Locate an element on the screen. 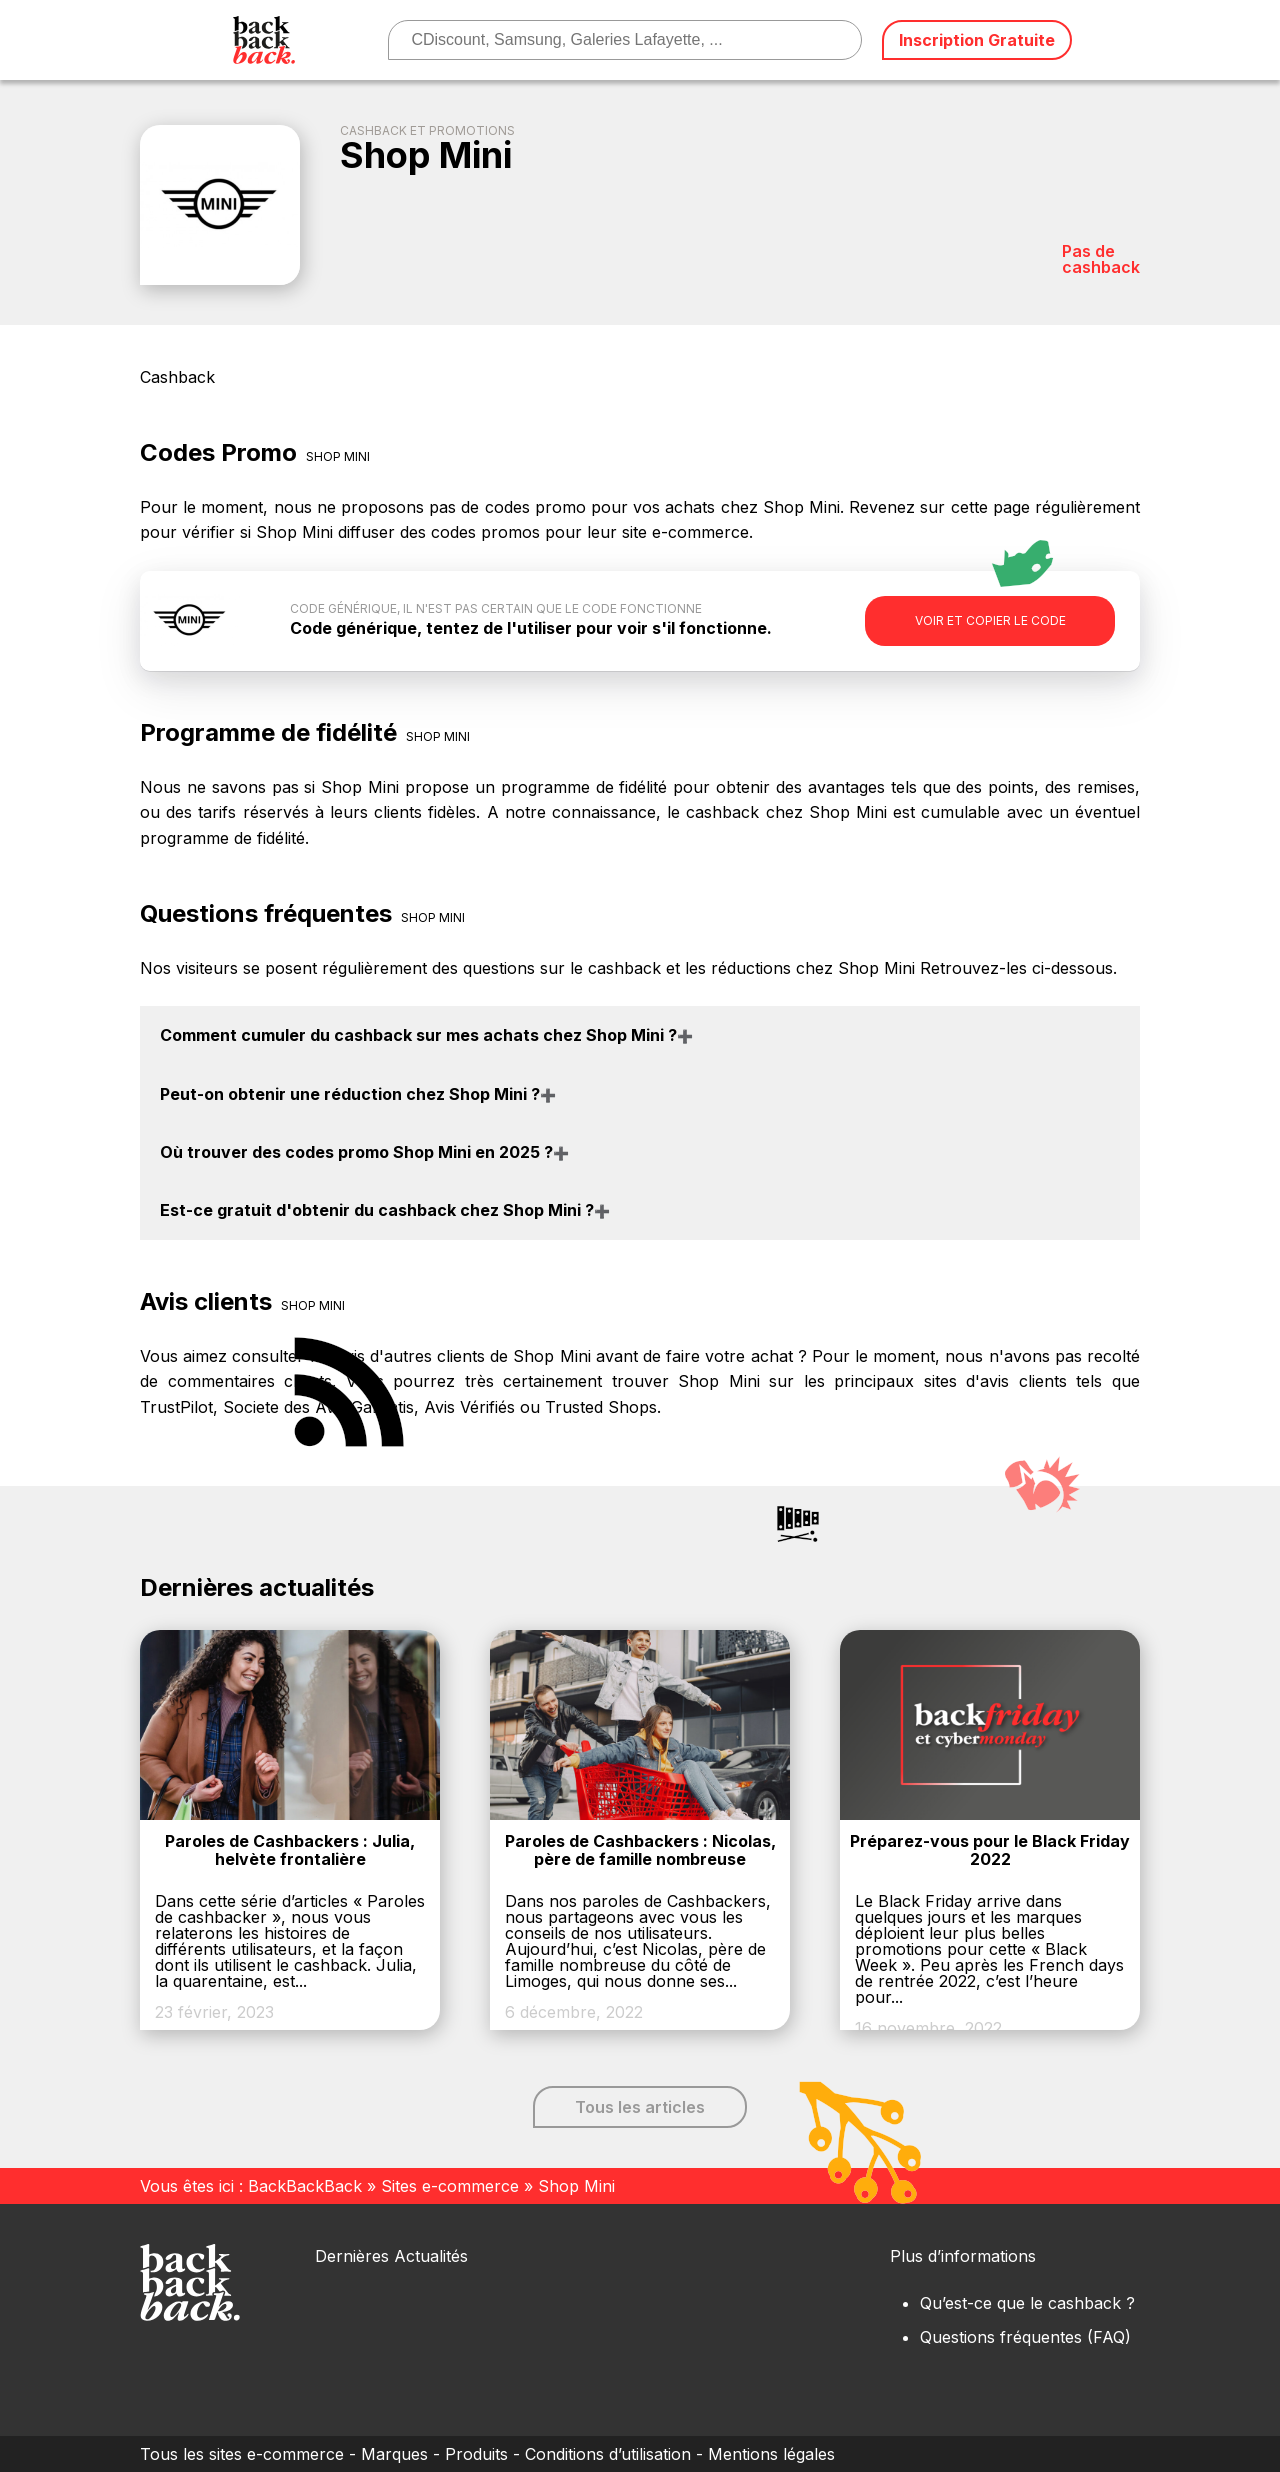 The height and width of the screenshot is (2472, 1280). subscribe to RSS feed is located at coordinates (349, 1392).